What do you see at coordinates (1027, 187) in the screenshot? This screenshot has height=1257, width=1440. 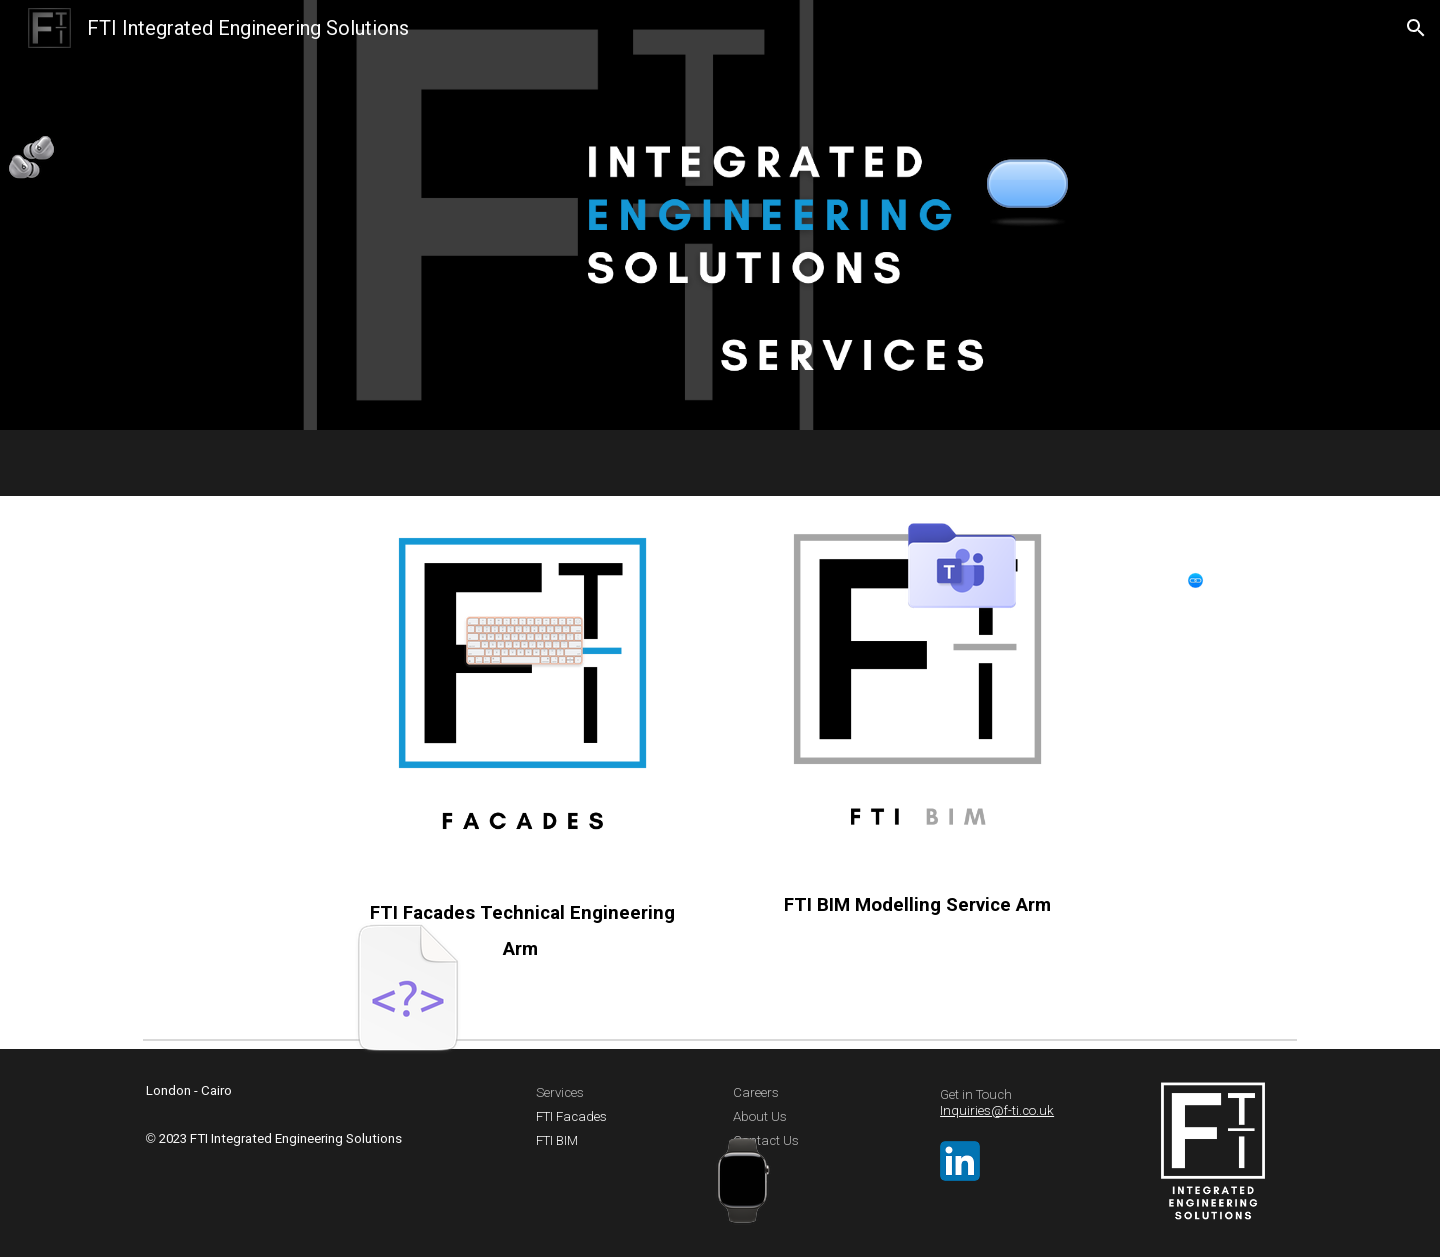 I see `add or manage labels for items` at bounding box center [1027, 187].